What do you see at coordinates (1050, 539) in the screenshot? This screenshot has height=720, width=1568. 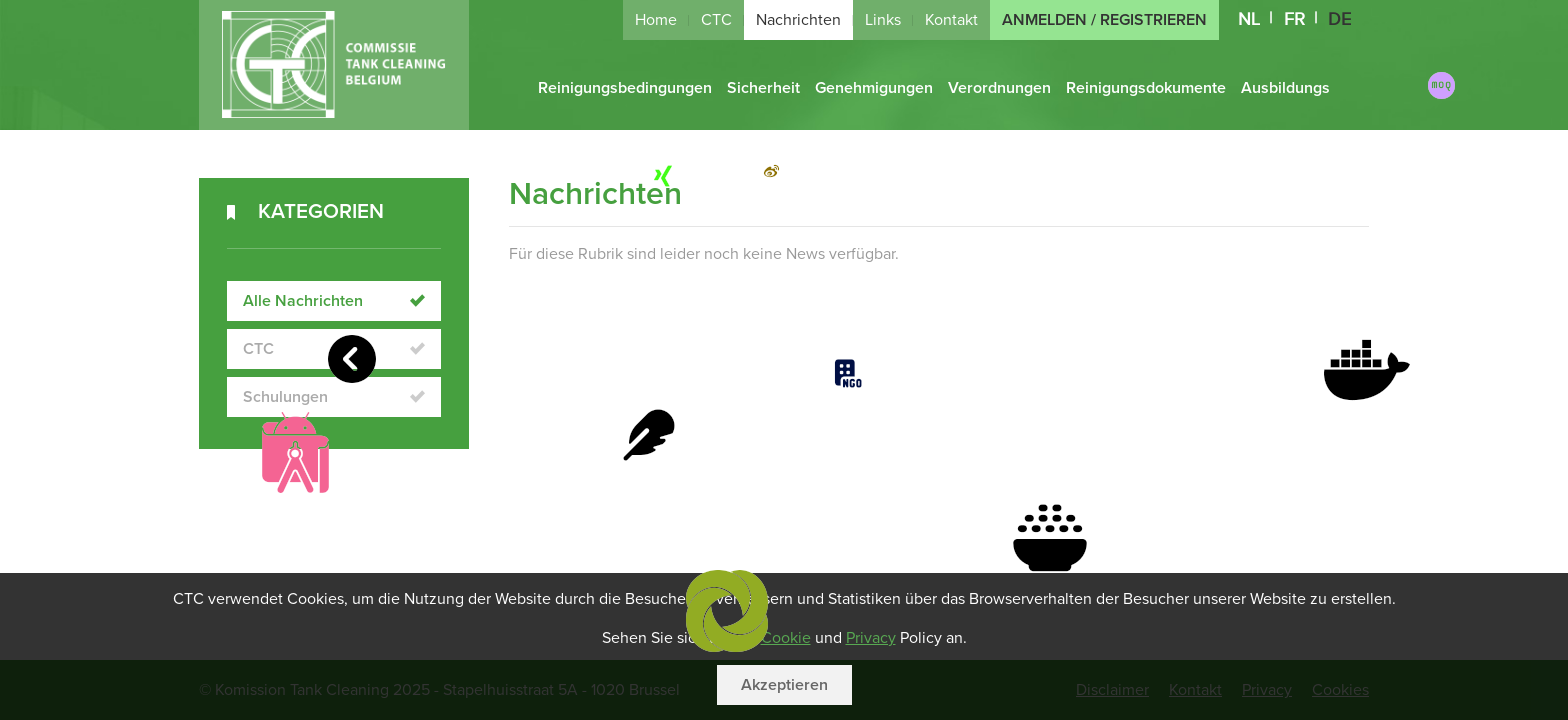 I see `view rice or grain-based meal options` at bounding box center [1050, 539].